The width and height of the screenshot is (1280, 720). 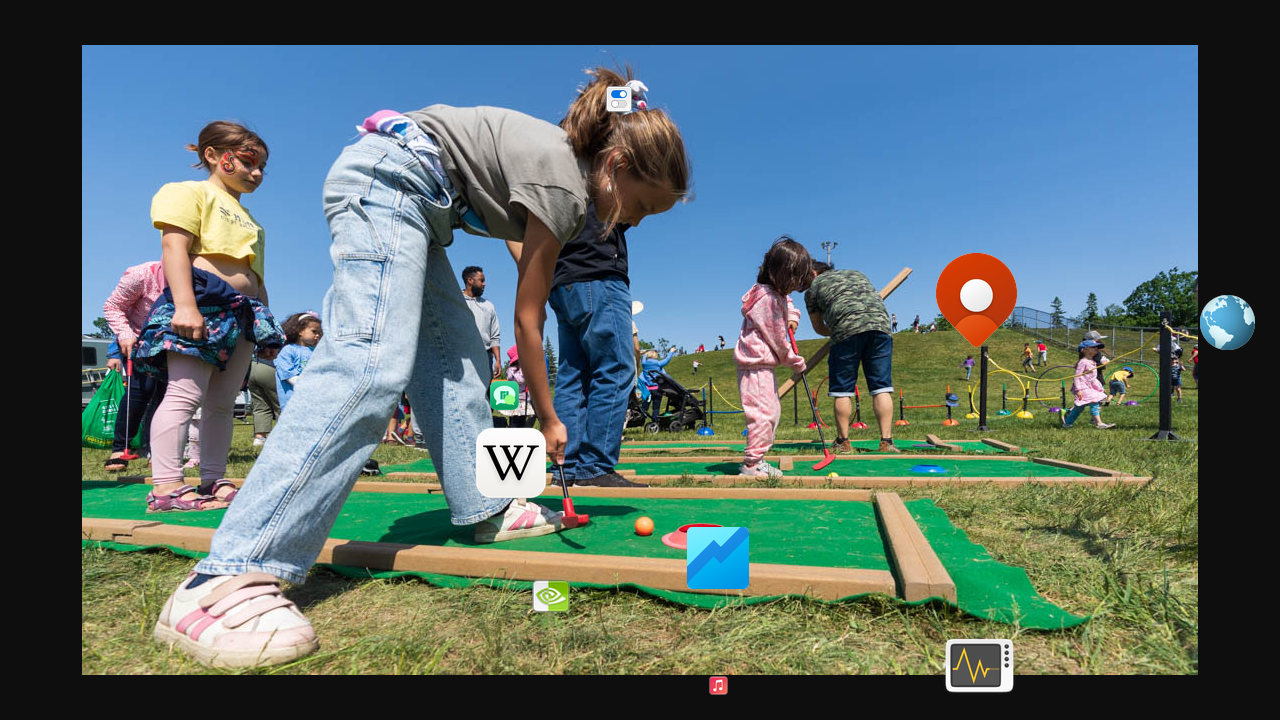 I want to click on open matray messaging app, so click(x=504, y=395).